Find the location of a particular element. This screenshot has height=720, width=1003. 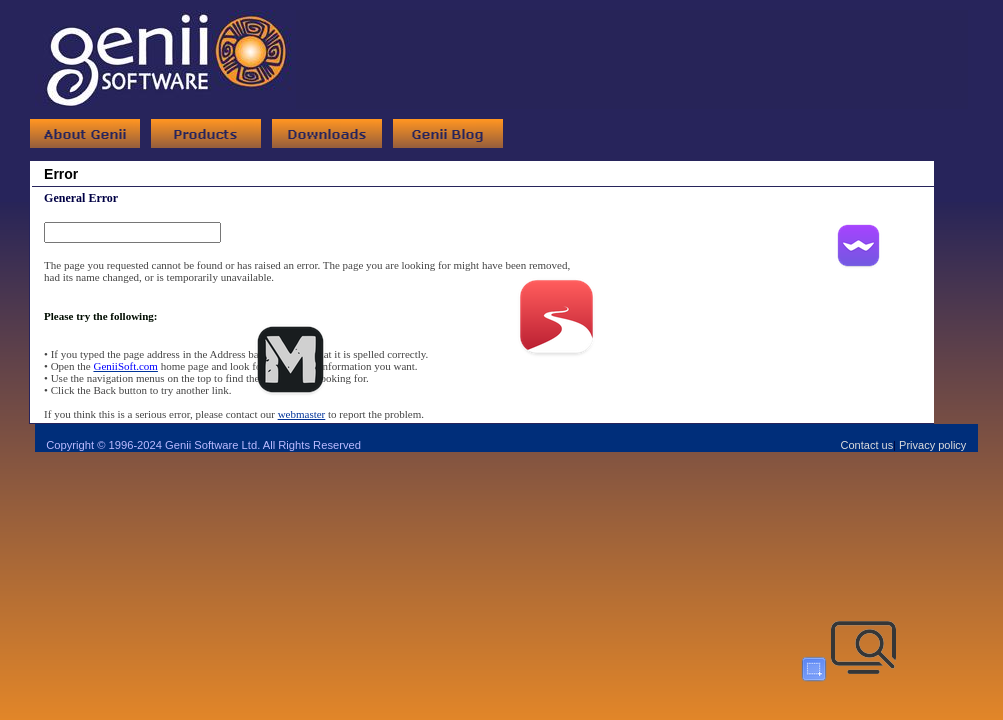

access system diagnostics settings is located at coordinates (863, 645).